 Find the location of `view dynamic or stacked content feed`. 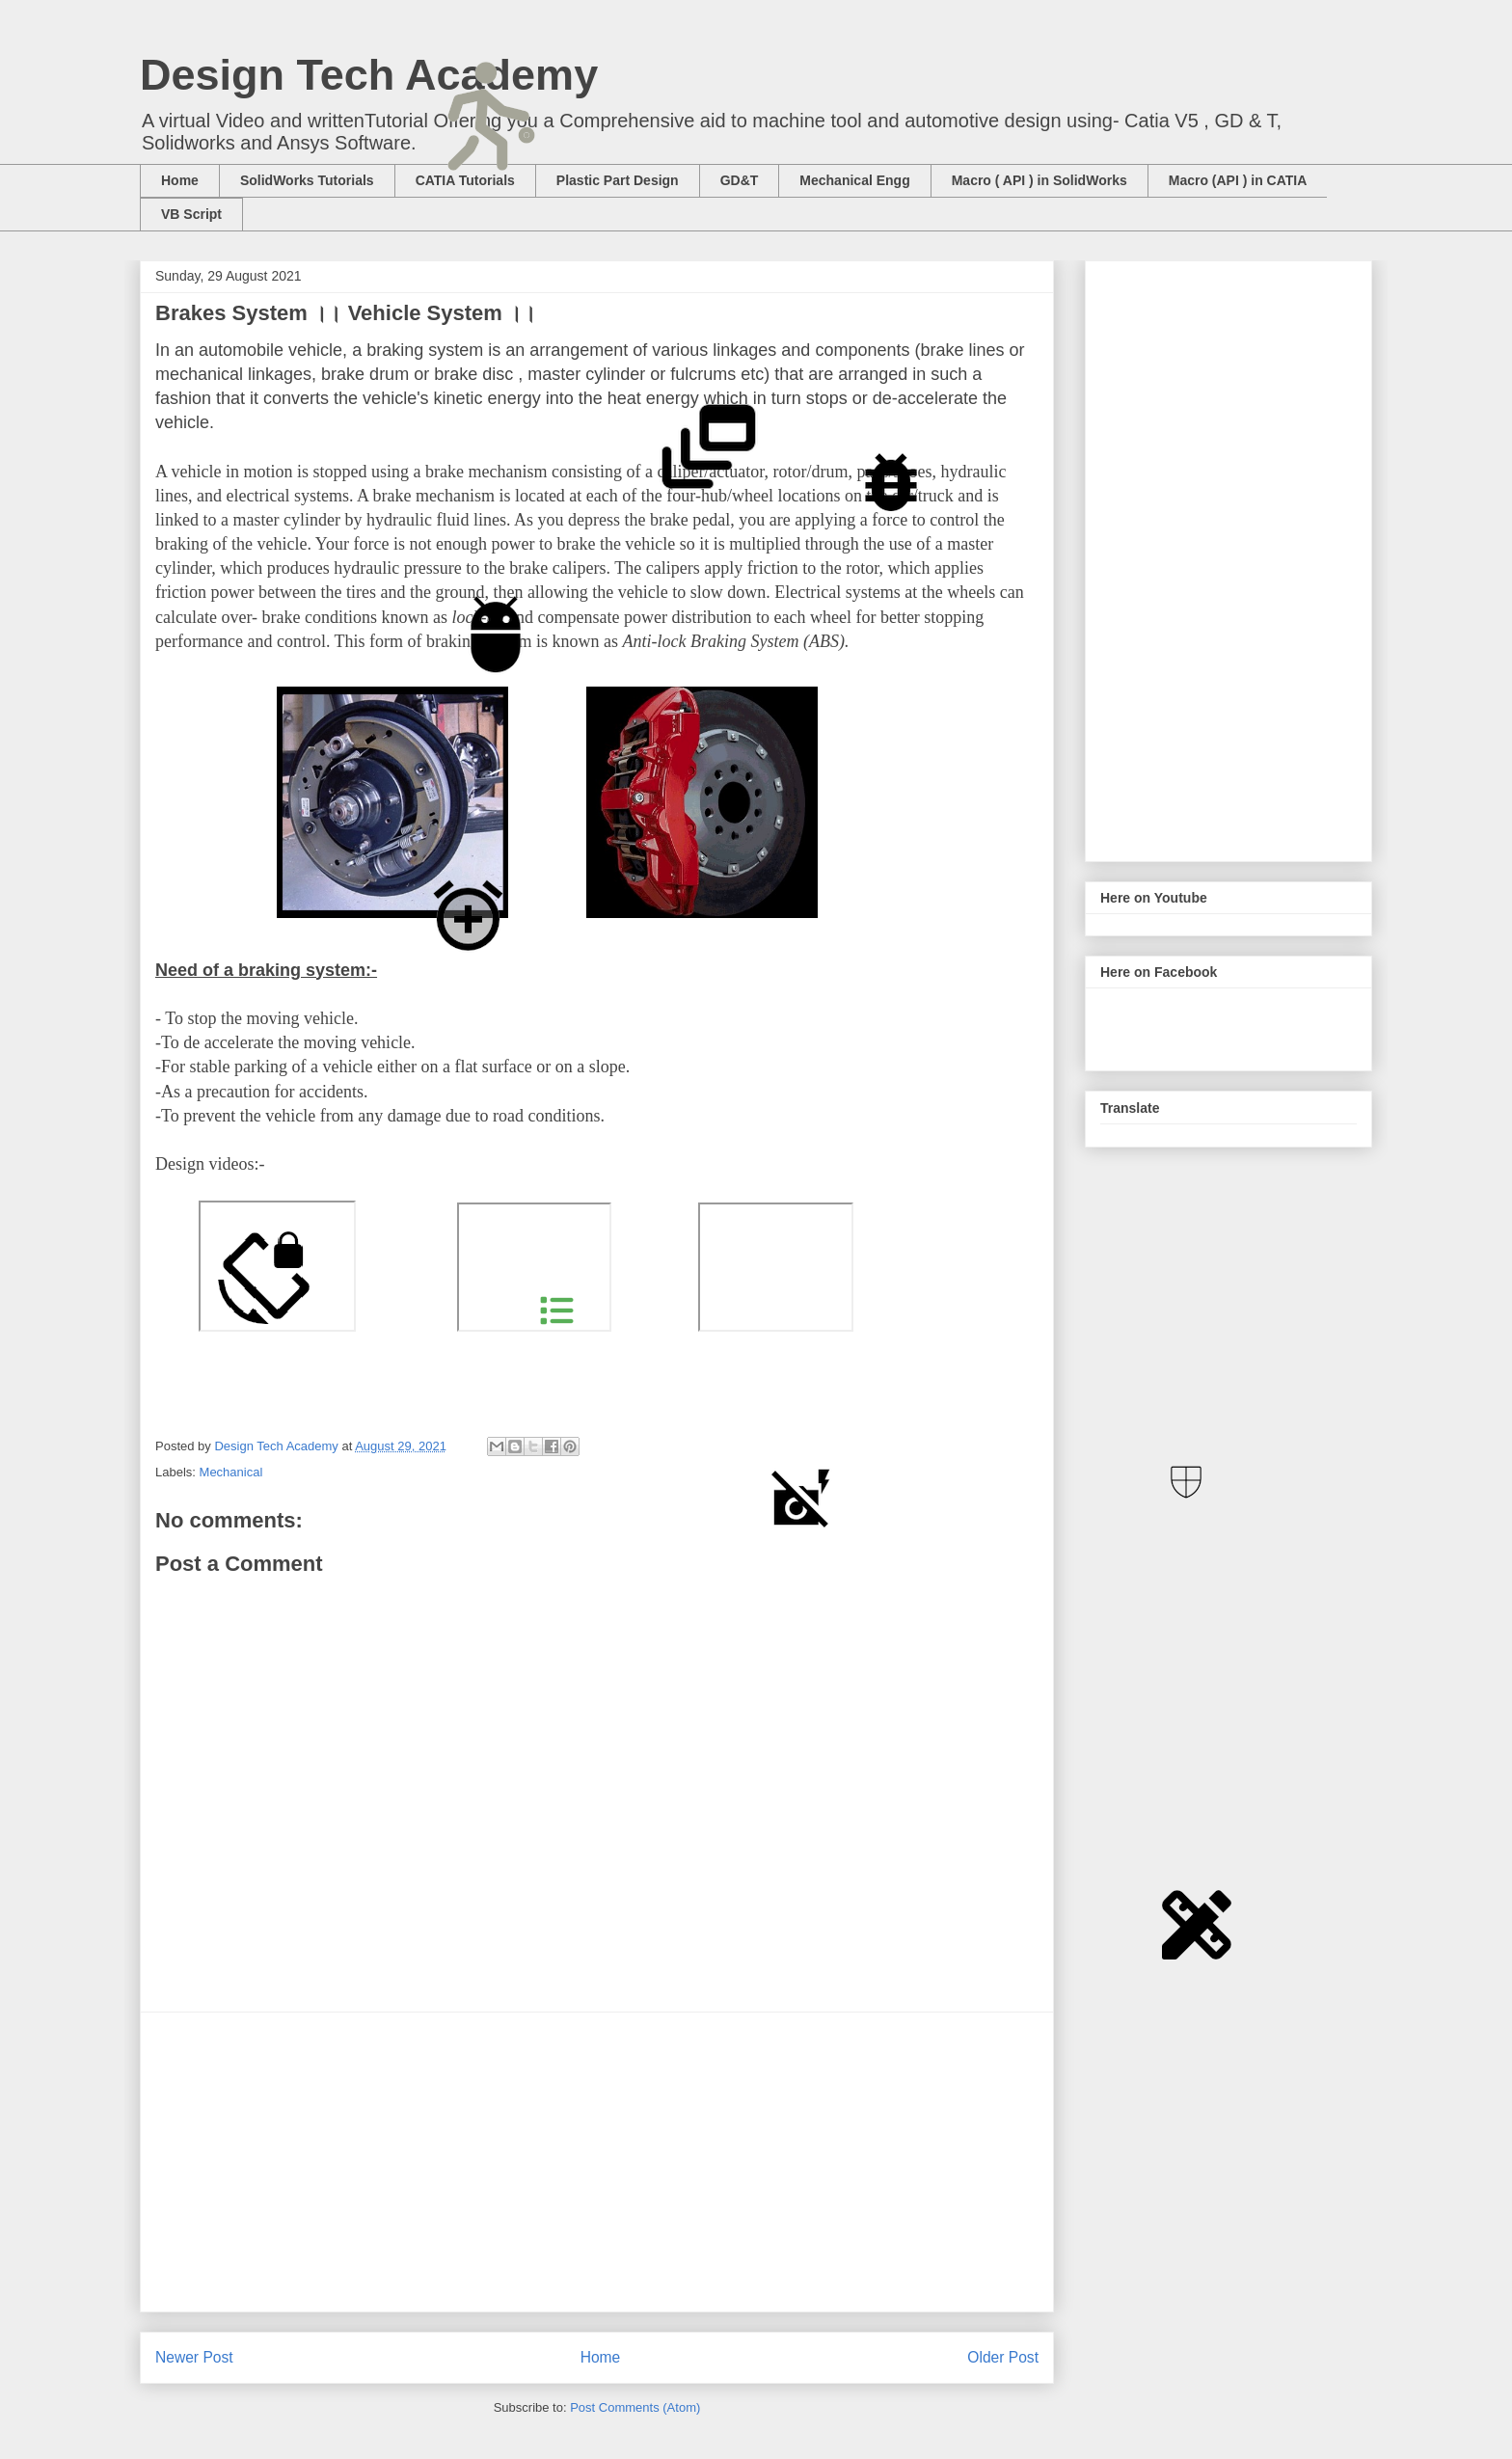

view dynamic or stacked content feed is located at coordinates (709, 446).